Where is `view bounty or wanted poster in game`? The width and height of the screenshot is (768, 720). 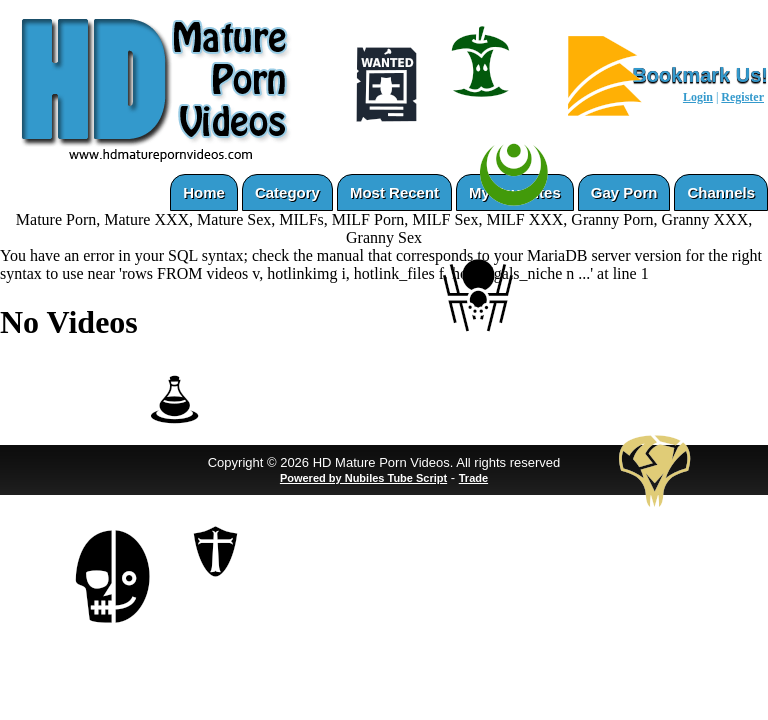
view bounty or wanted poster in game is located at coordinates (386, 84).